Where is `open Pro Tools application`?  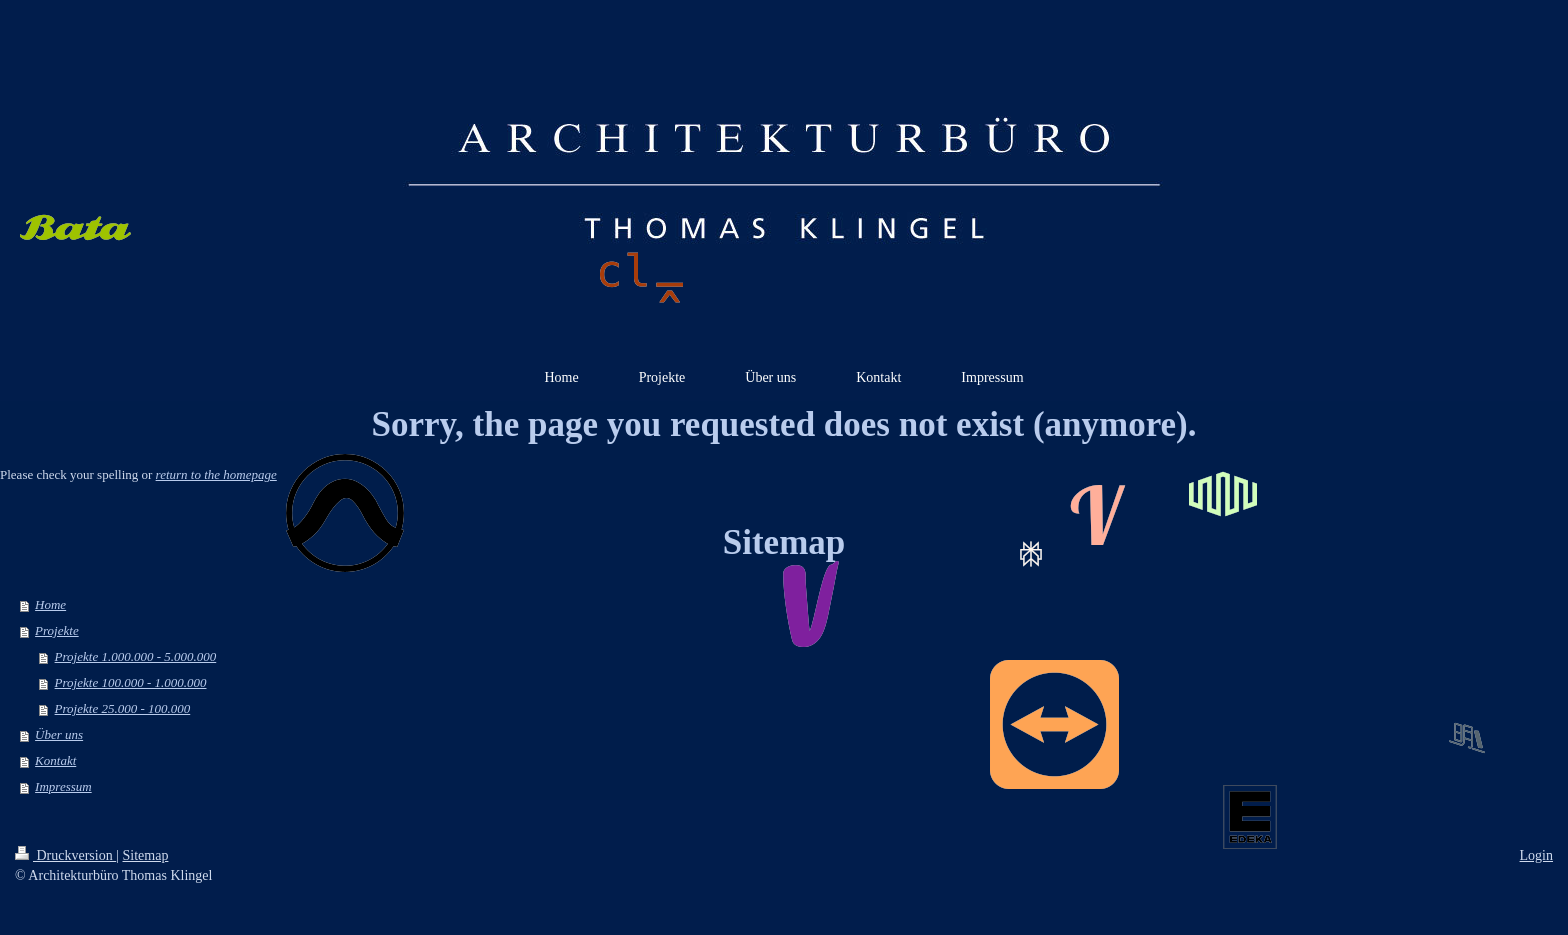
open Pro Tools application is located at coordinates (345, 513).